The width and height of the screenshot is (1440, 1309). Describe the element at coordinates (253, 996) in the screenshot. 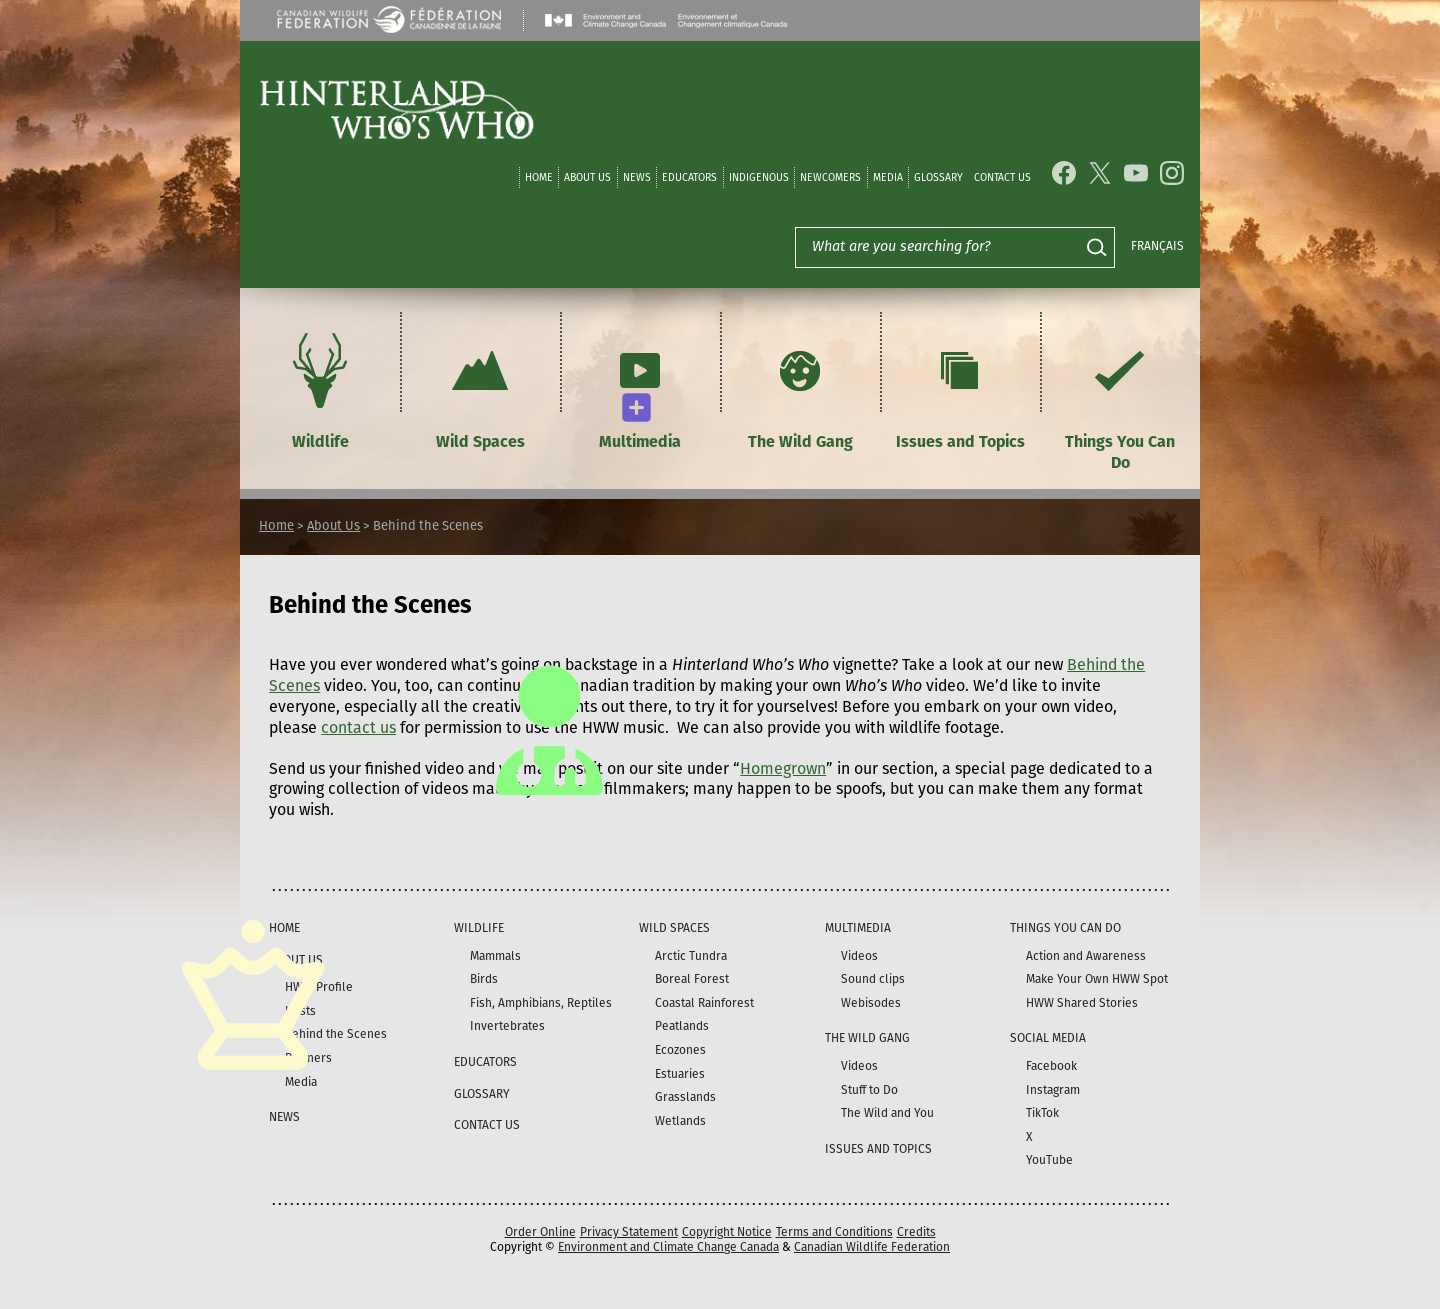

I see `select queen piece in chess game` at that location.